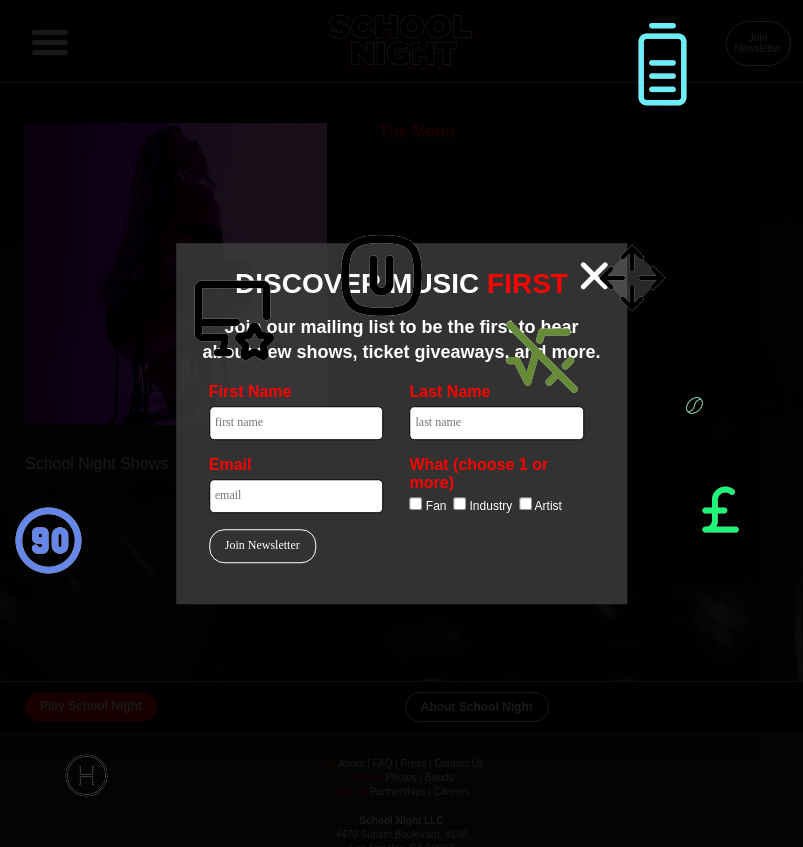 The height and width of the screenshot is (847, 803). I want to click on browse coffee shop locations, so click(694, 405).